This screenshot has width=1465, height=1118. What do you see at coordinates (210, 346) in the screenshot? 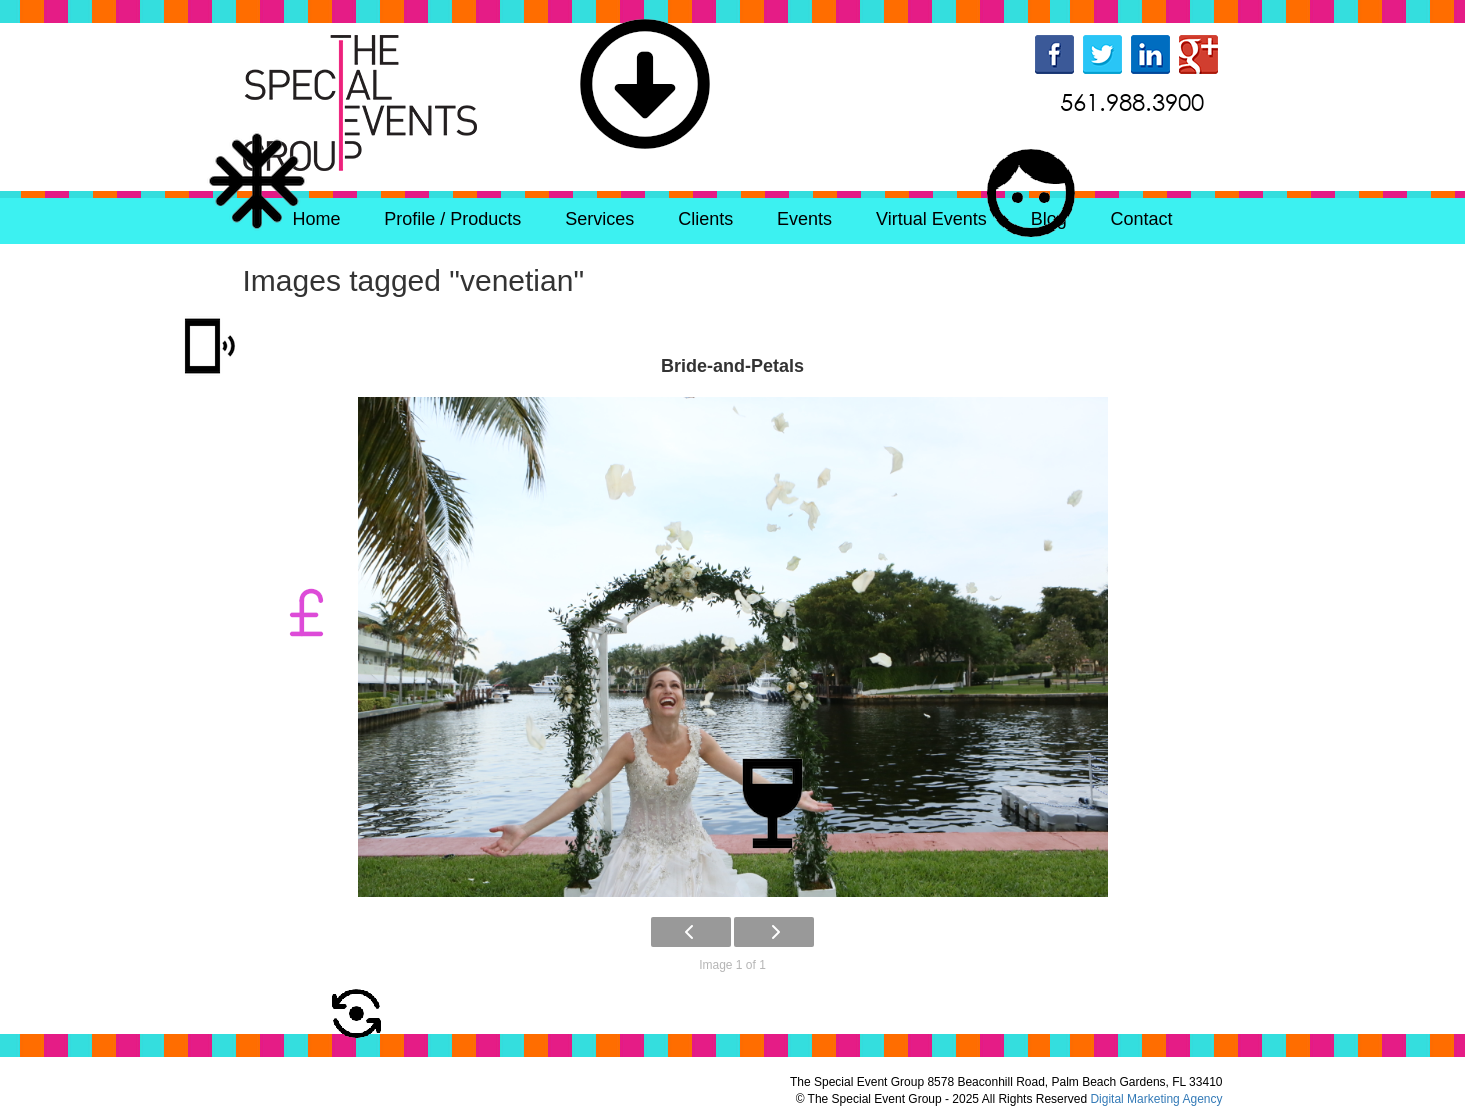
I see `incoming call or notification on linked device` at bounding box center [210, 346].